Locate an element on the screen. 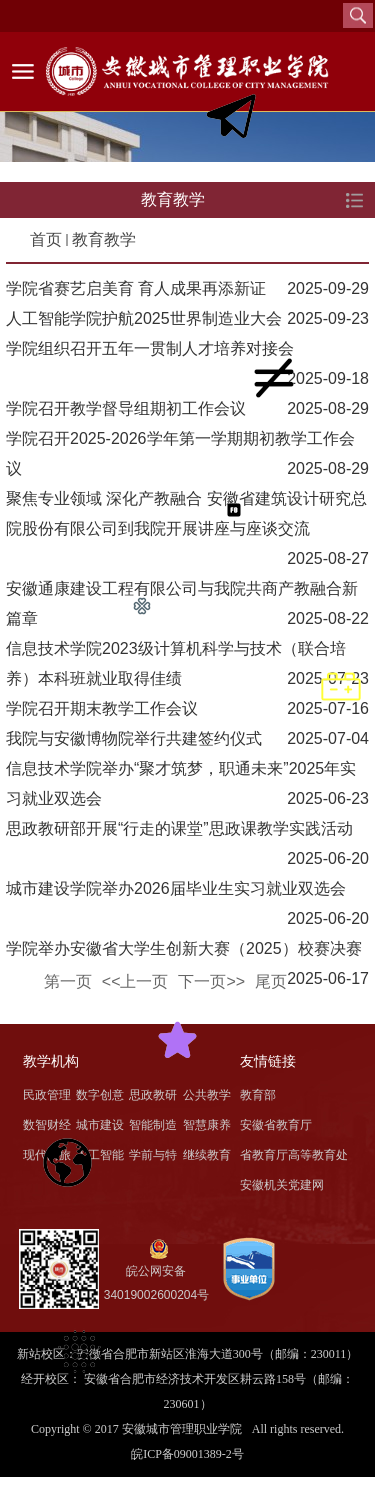 The width and height of the screenshot is (375, 1493). Facebook F8 developer conference logo or branding is located at coordinates (234, 510).